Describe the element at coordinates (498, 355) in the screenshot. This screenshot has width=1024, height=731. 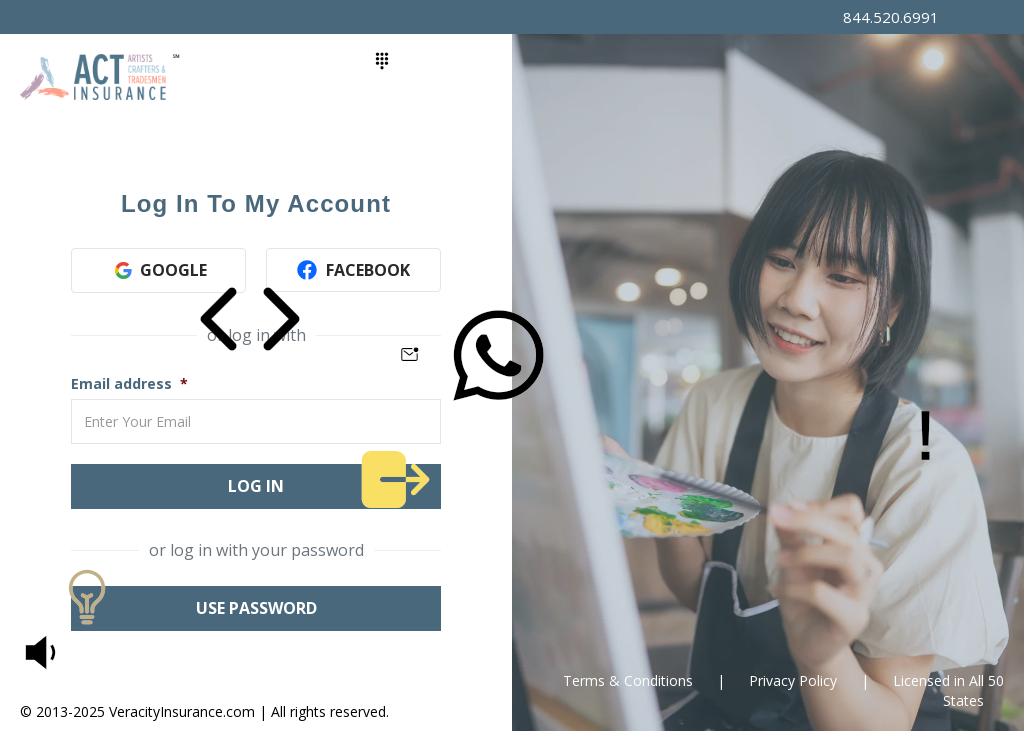
I see `open WhatsApp messaging app` at that location.